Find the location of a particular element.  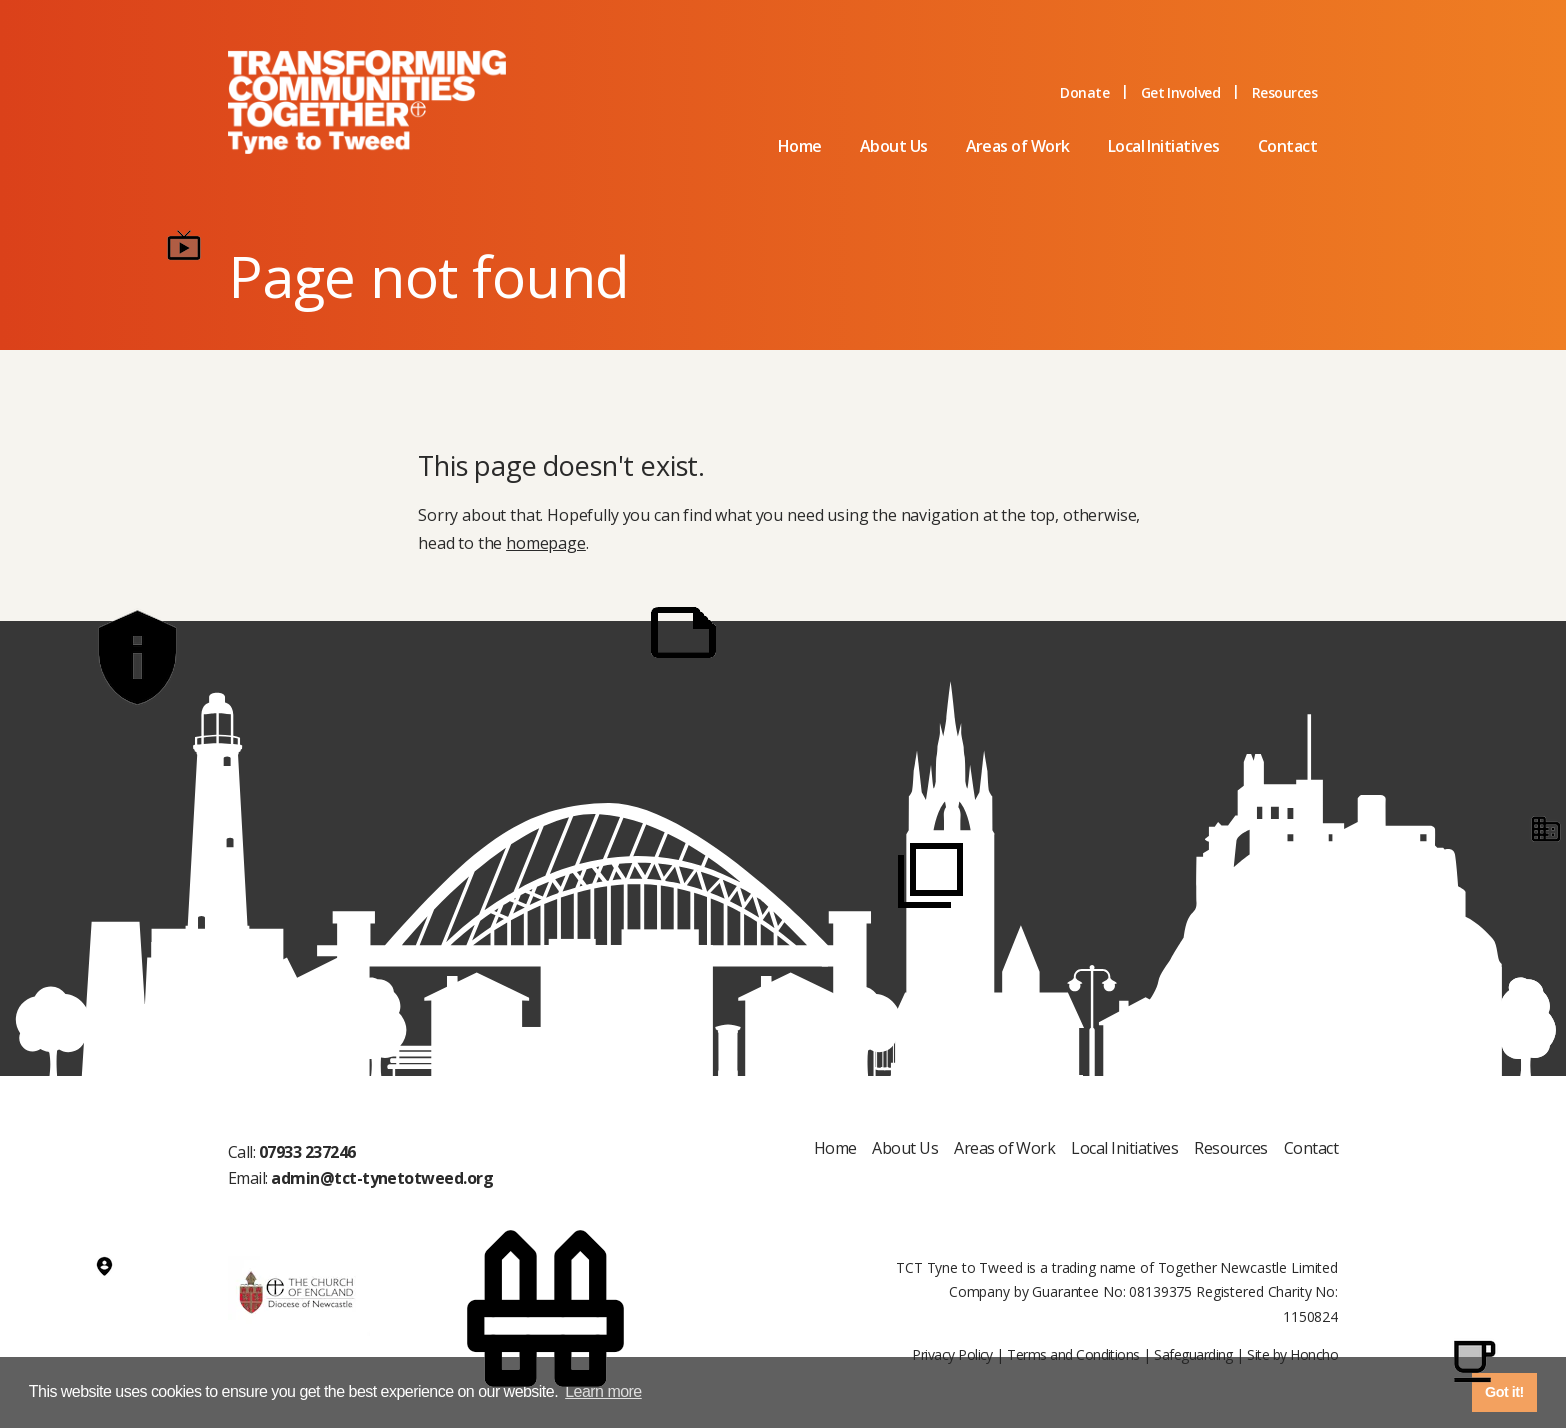

access café or coffee shop locations is located at coordinates (1472, 1361).